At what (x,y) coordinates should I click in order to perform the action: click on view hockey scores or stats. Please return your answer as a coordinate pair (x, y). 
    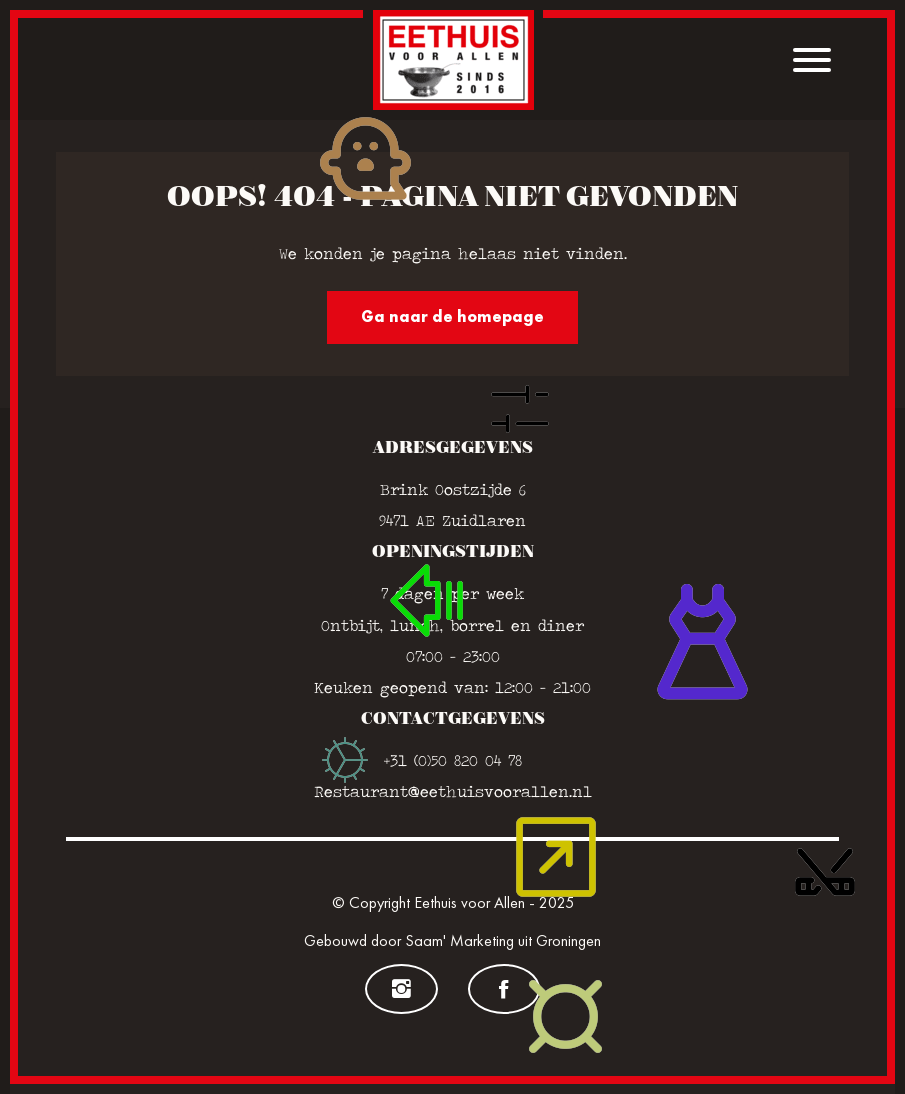
    Looking at the image, I should click on (825, 872).